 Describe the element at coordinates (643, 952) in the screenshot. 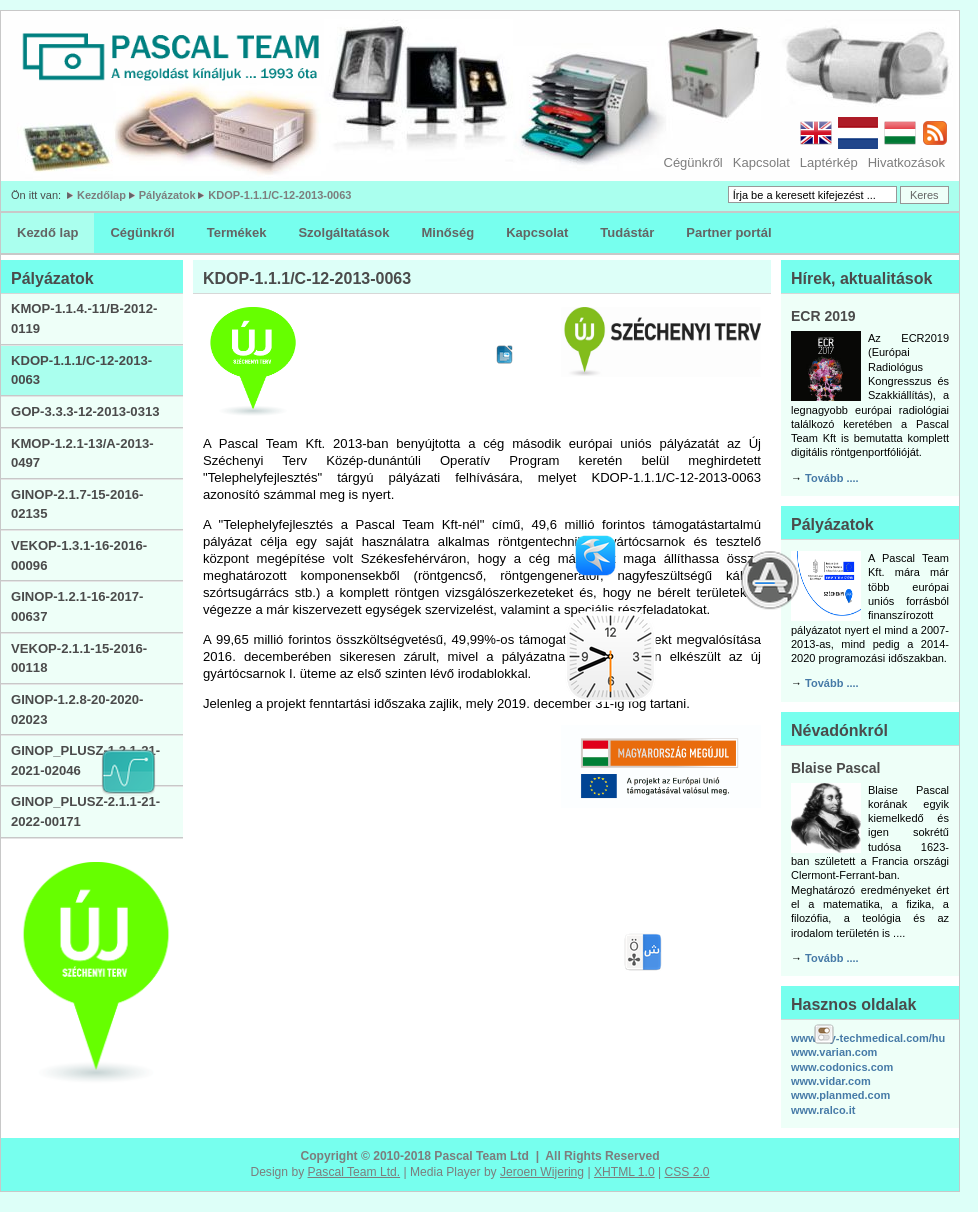

I see `open character map application` at that location.